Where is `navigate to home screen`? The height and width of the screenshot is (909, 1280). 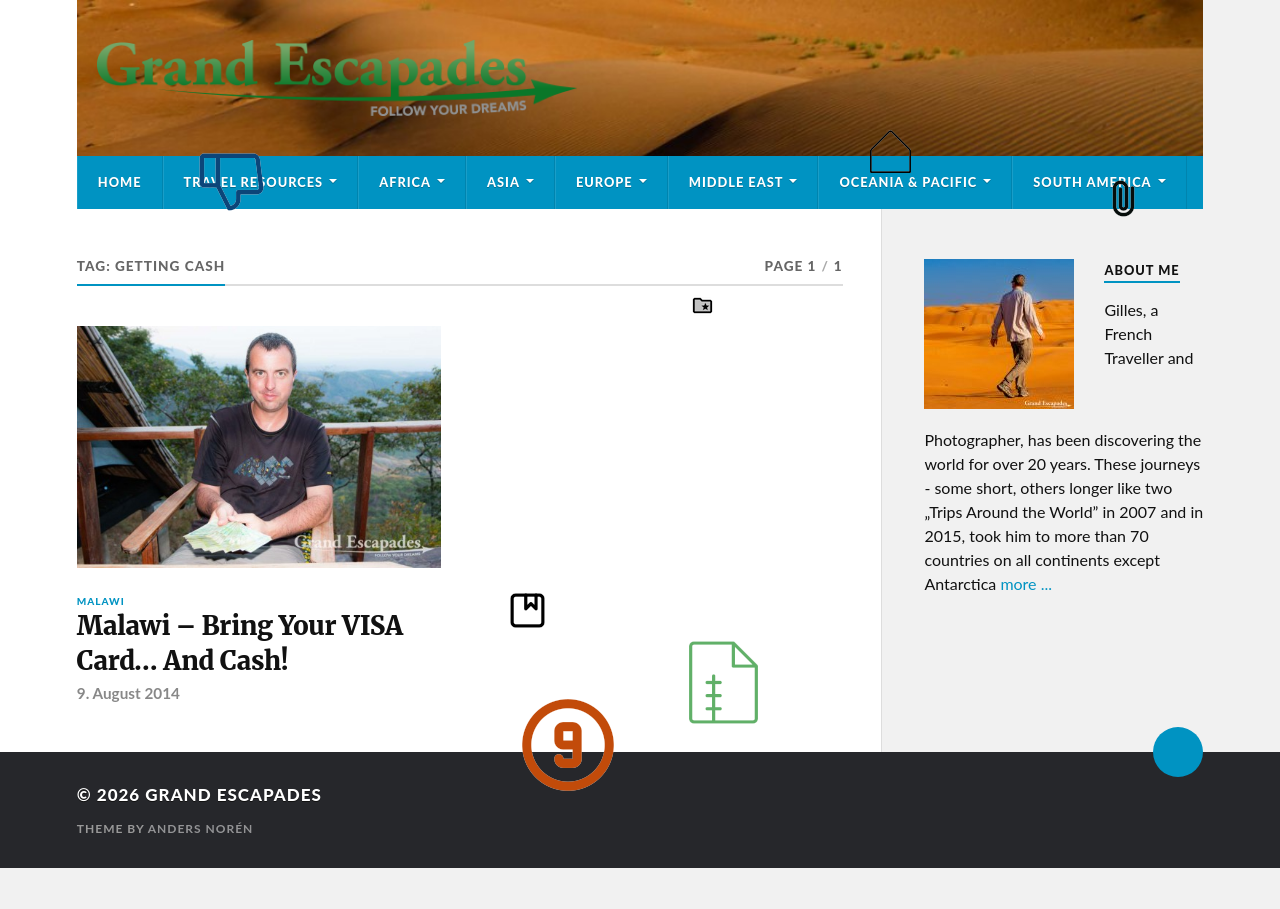 navigate to home screen is located at coordinates (890, 152).